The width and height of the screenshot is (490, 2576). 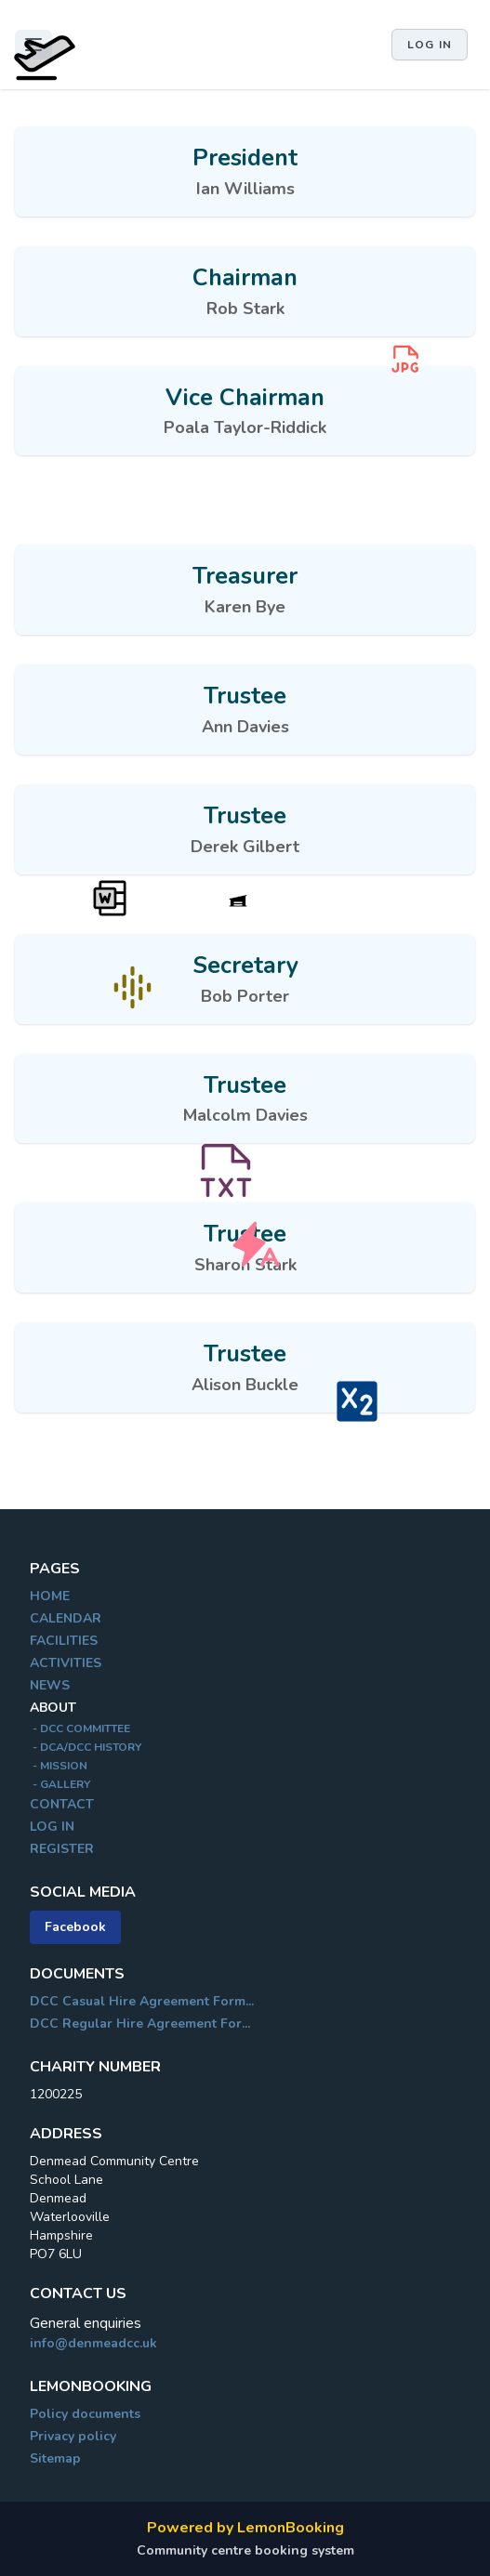 What do you see at coordinates (111, 898) in the screenshot?
I see `open microsoft word` at bounding box center [111, 898].